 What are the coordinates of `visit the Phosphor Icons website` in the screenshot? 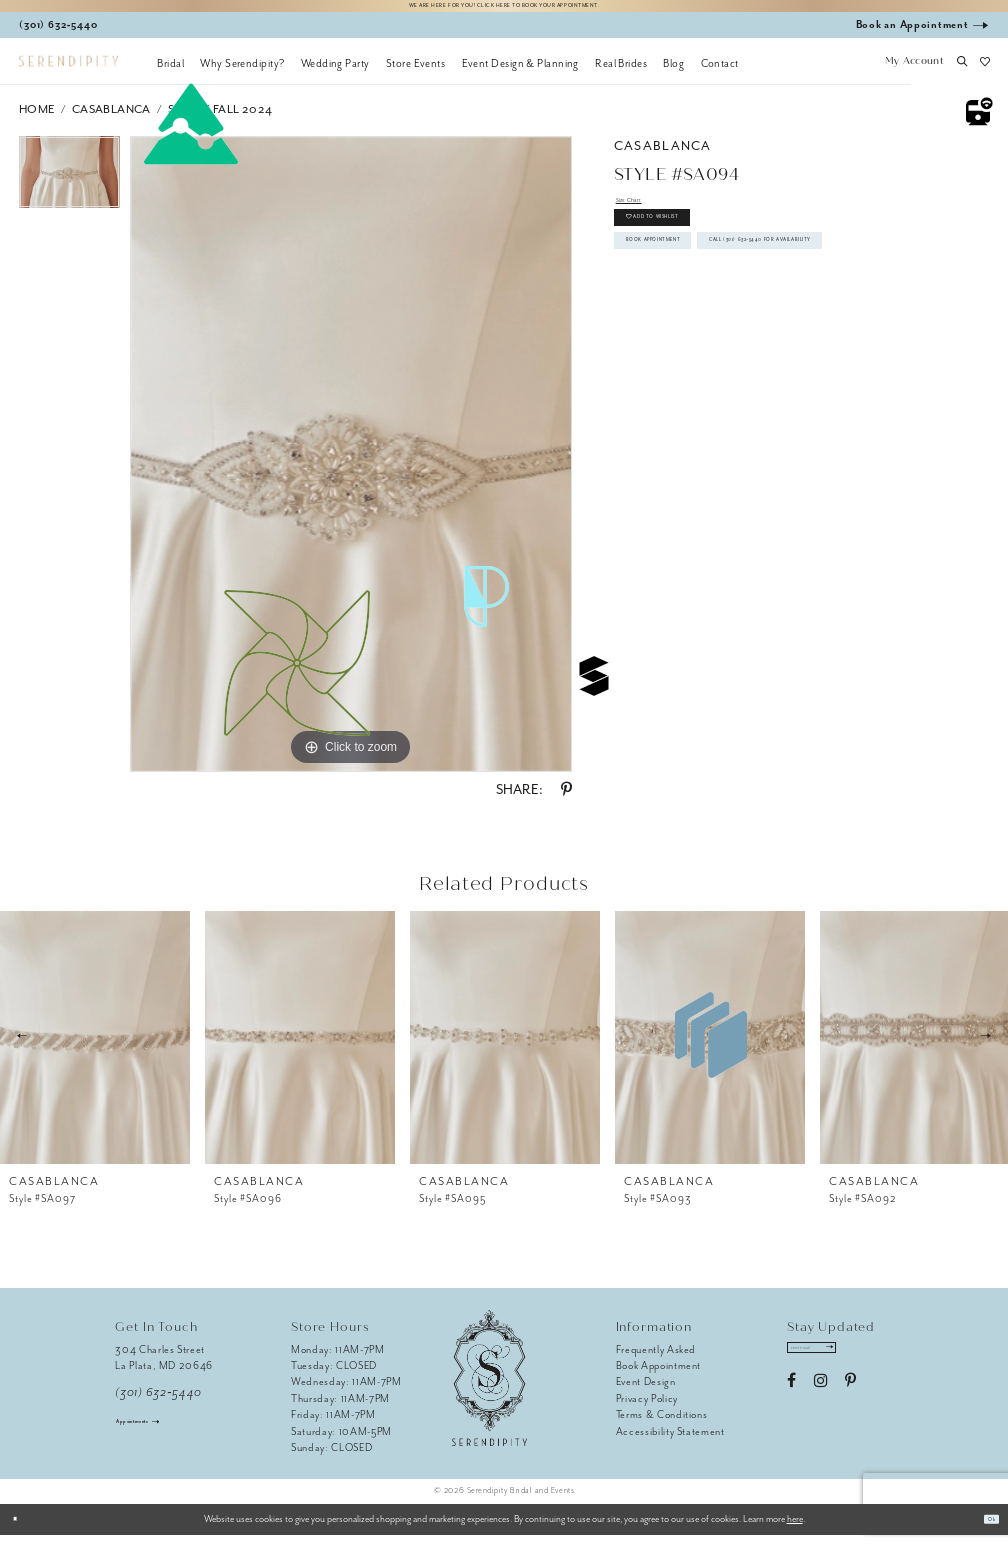 It's located at (486, 596).